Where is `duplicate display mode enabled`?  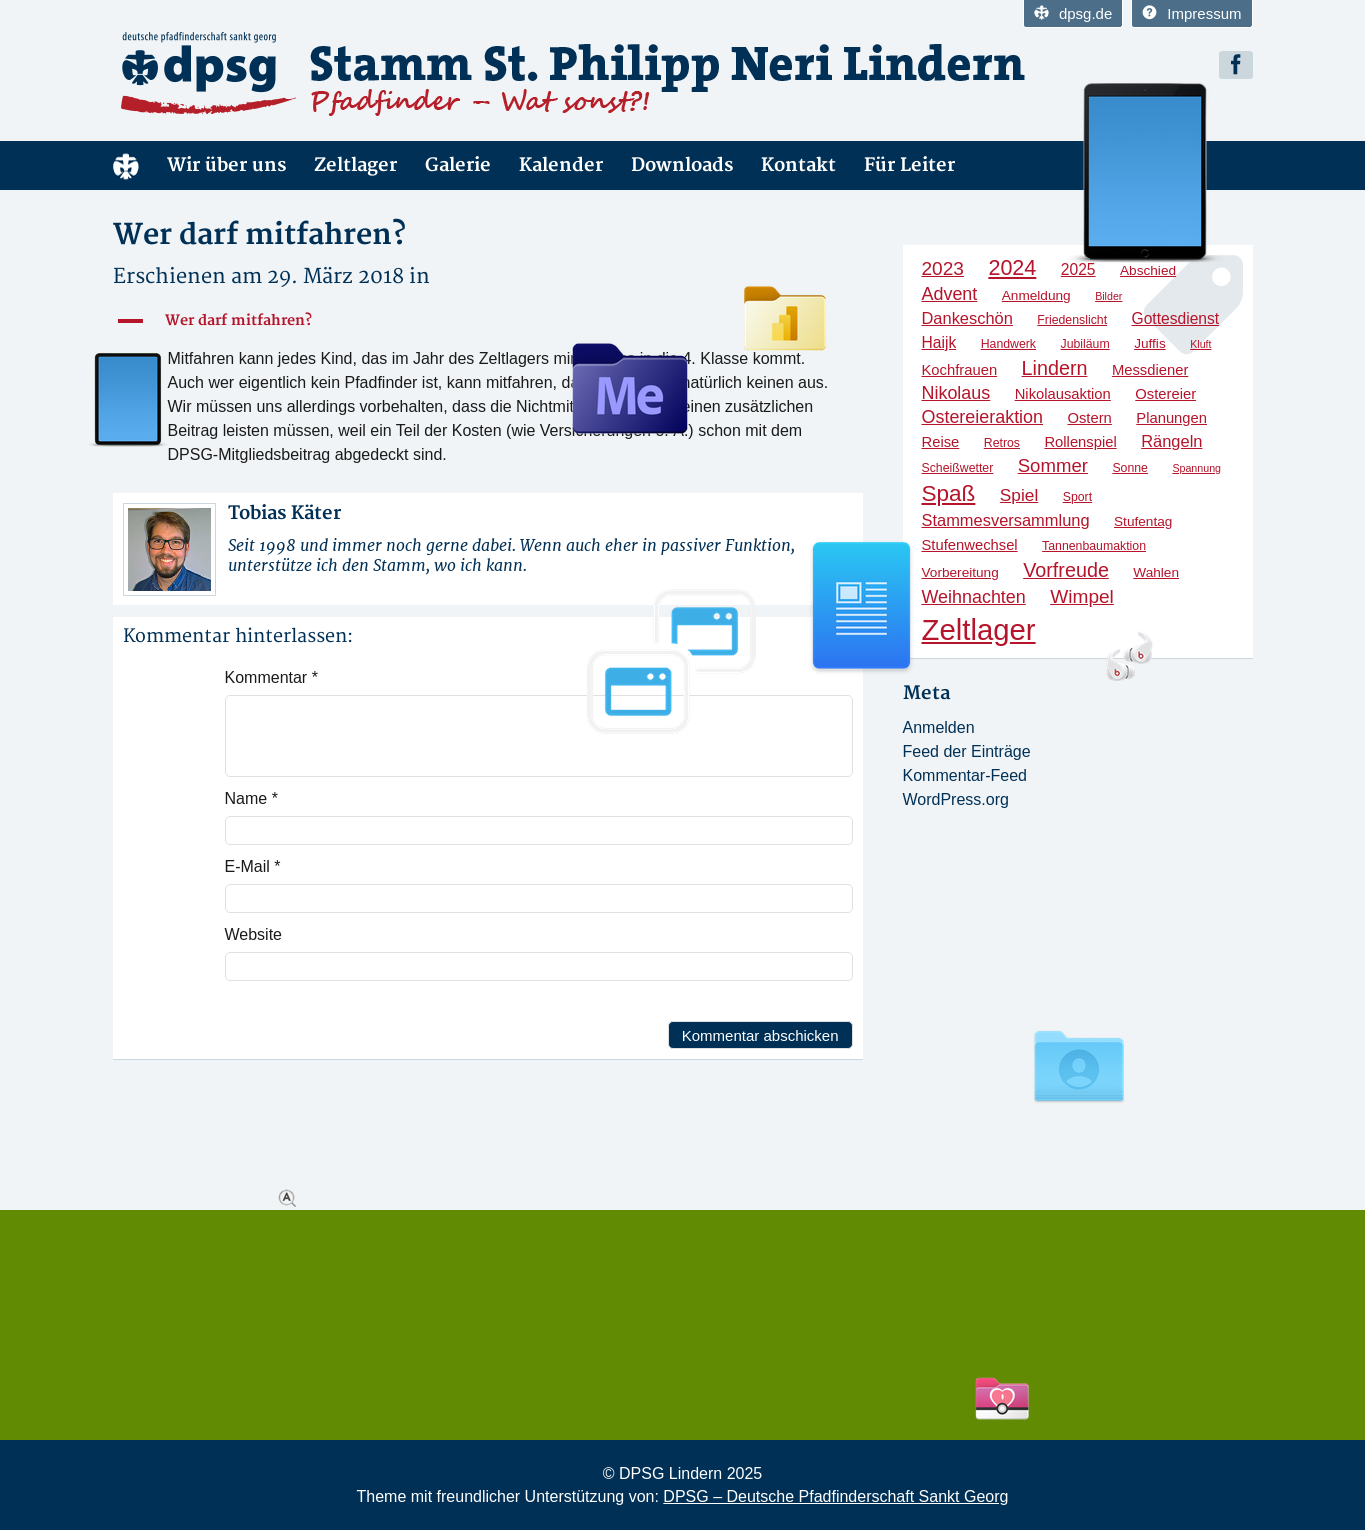 duplicate display mode enabled is located at coordinates (671, 661).